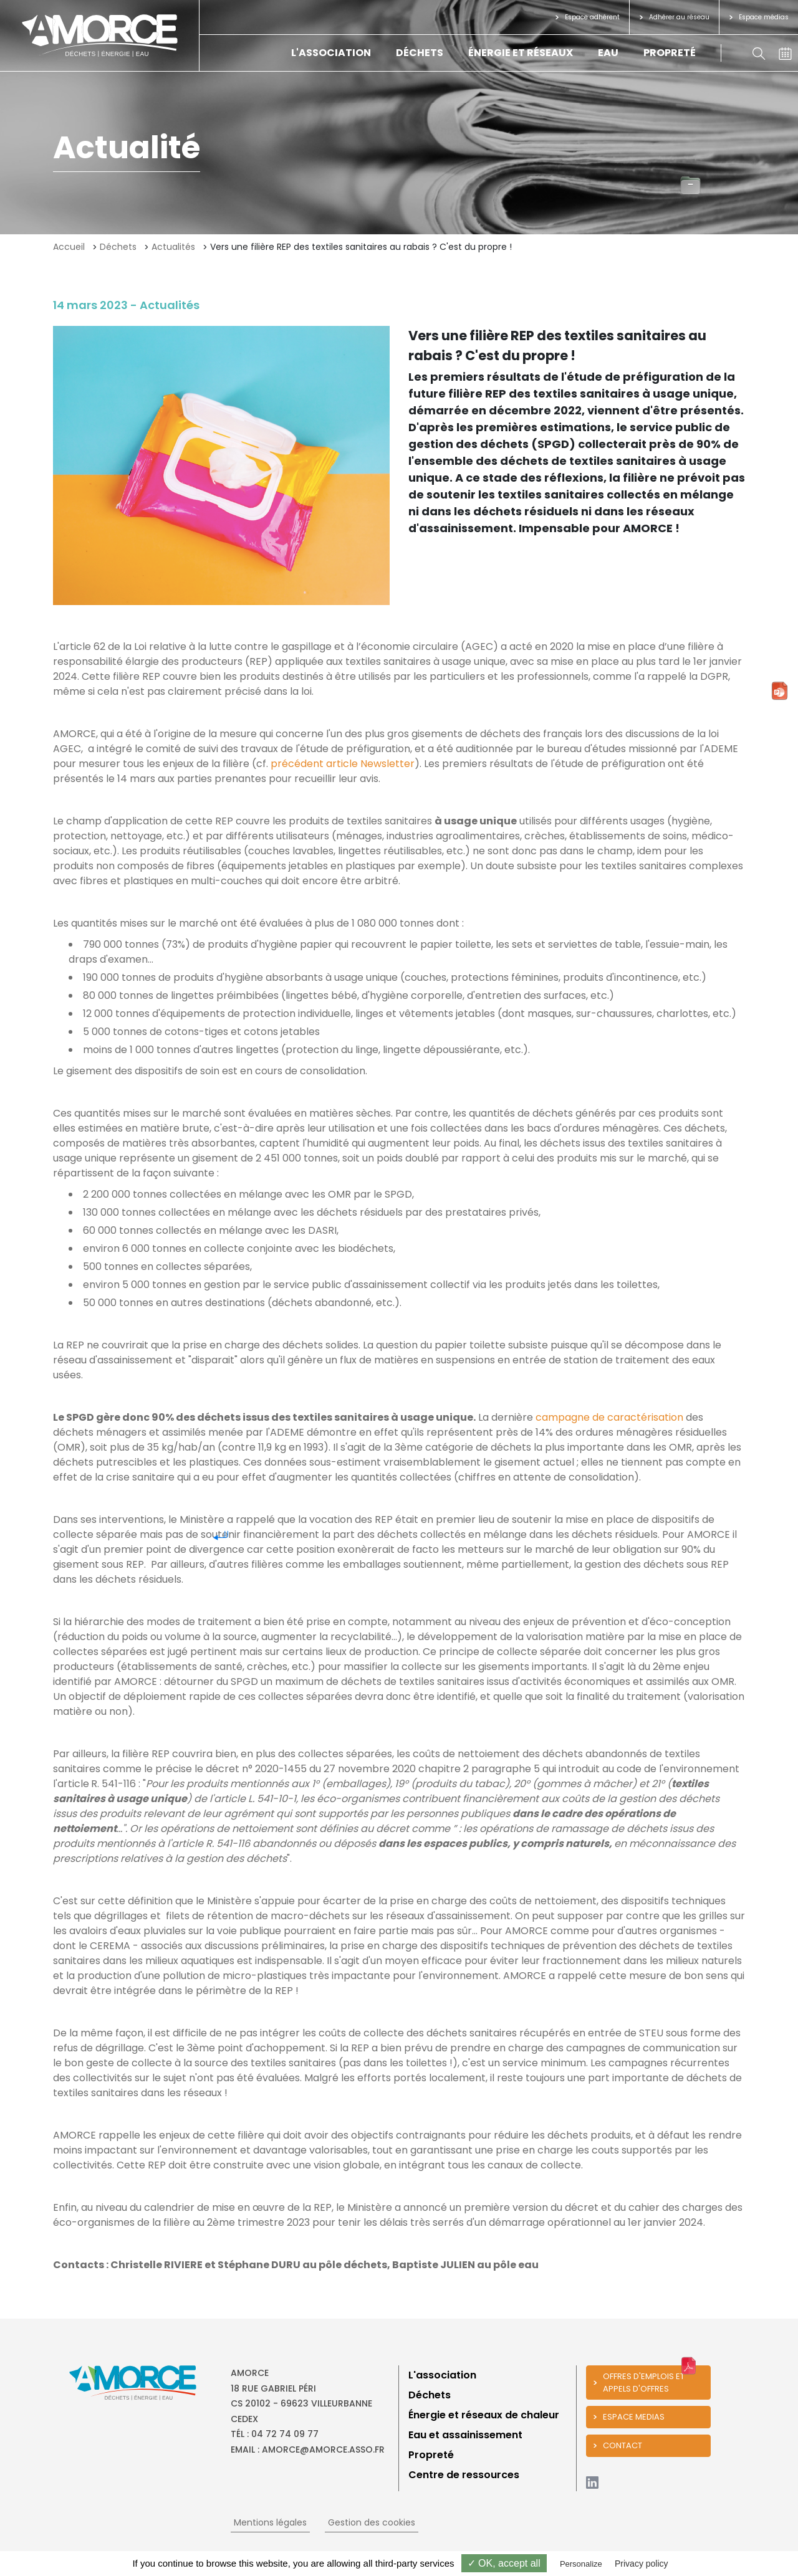 Image resolution: width=798 pixels, height=2576 pixels. I want to click on a microsoft powerpoint file, so click(779, 690).